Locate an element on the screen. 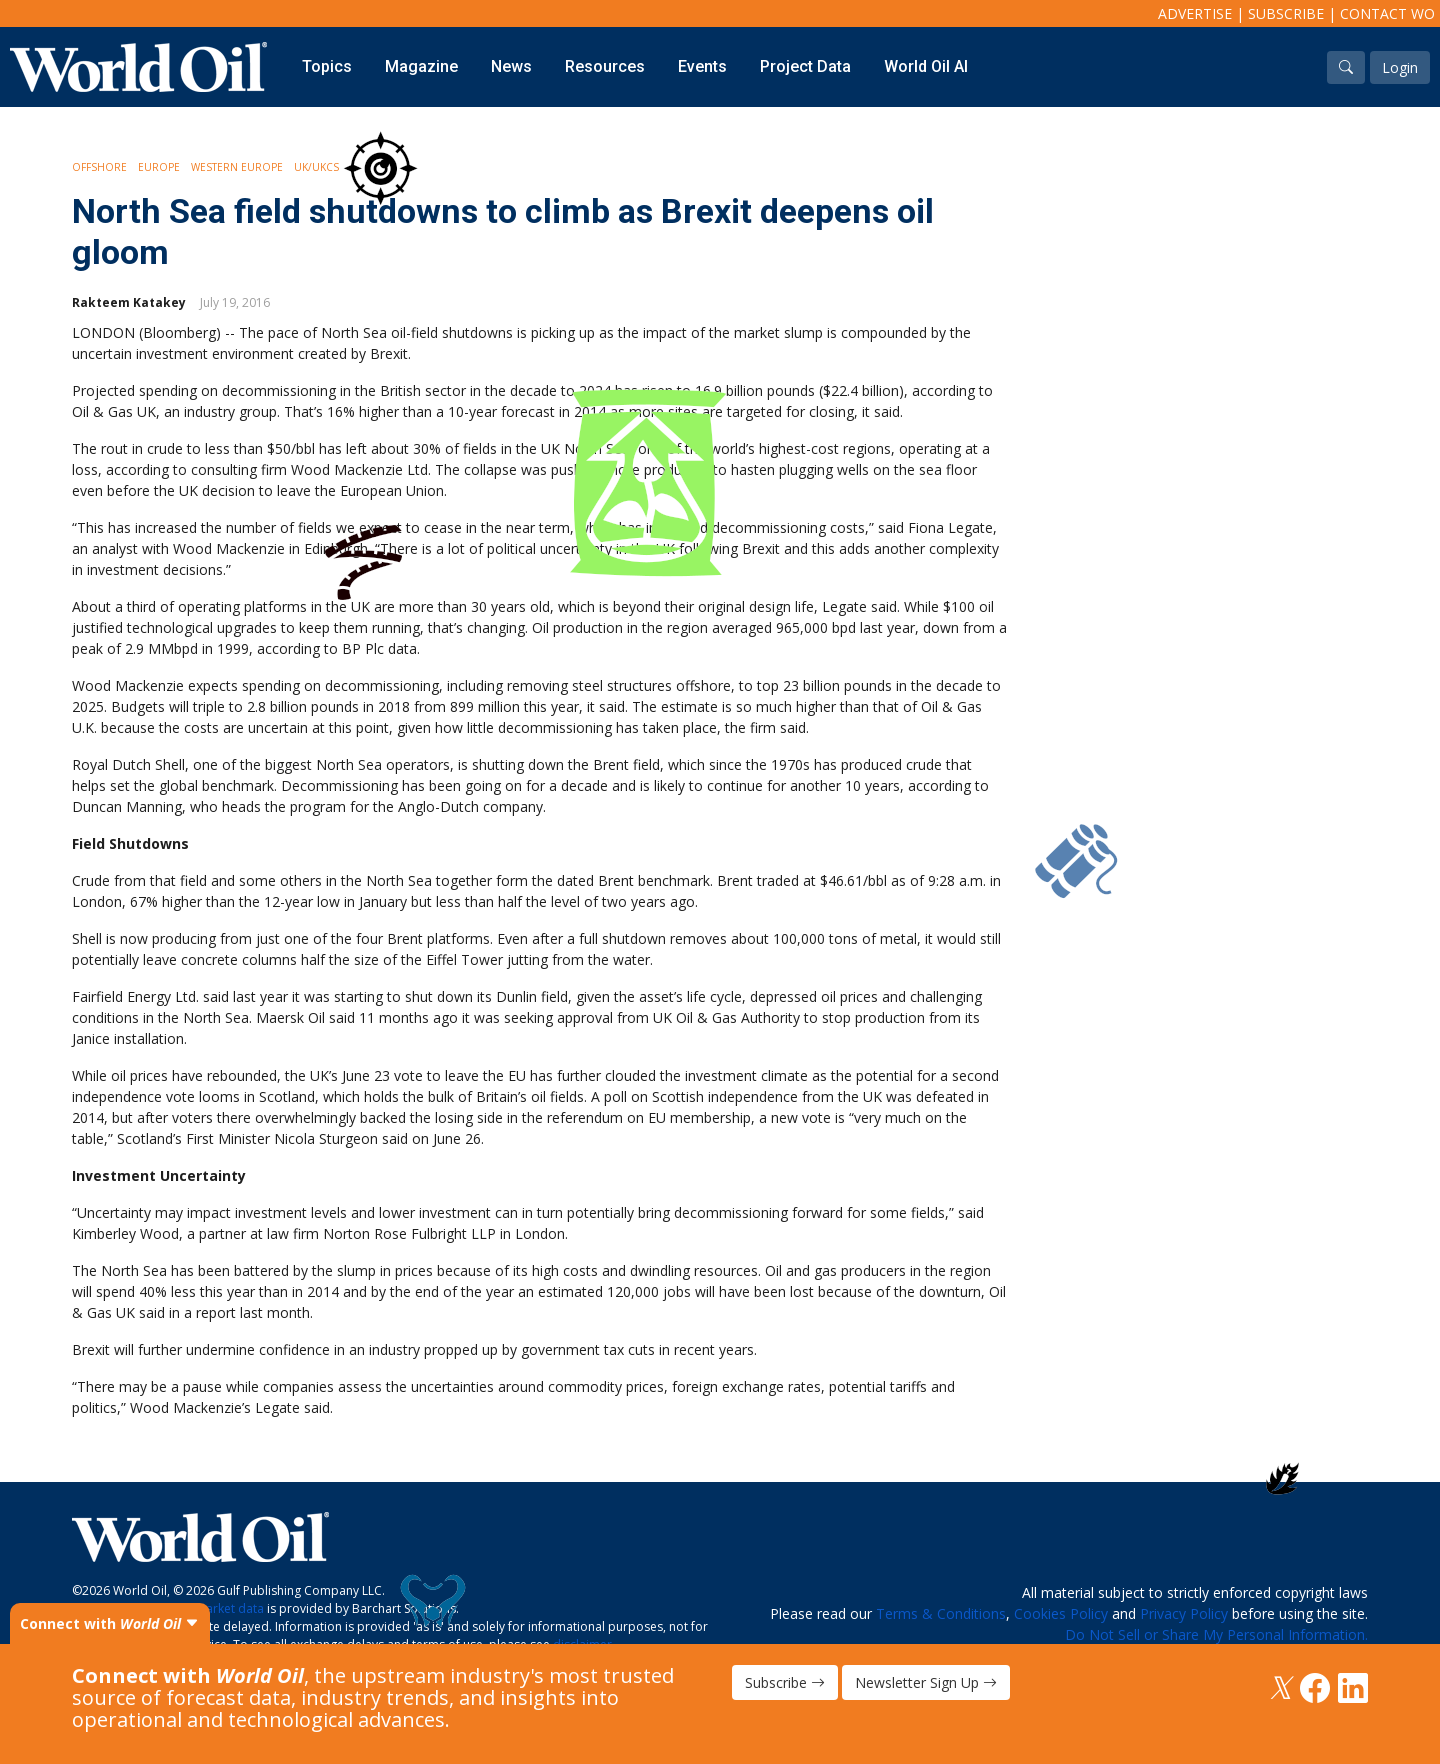 The height and width of the screenshot is (1764, 1440). access gardening or farming supplies is located at coordinates (646, 482).